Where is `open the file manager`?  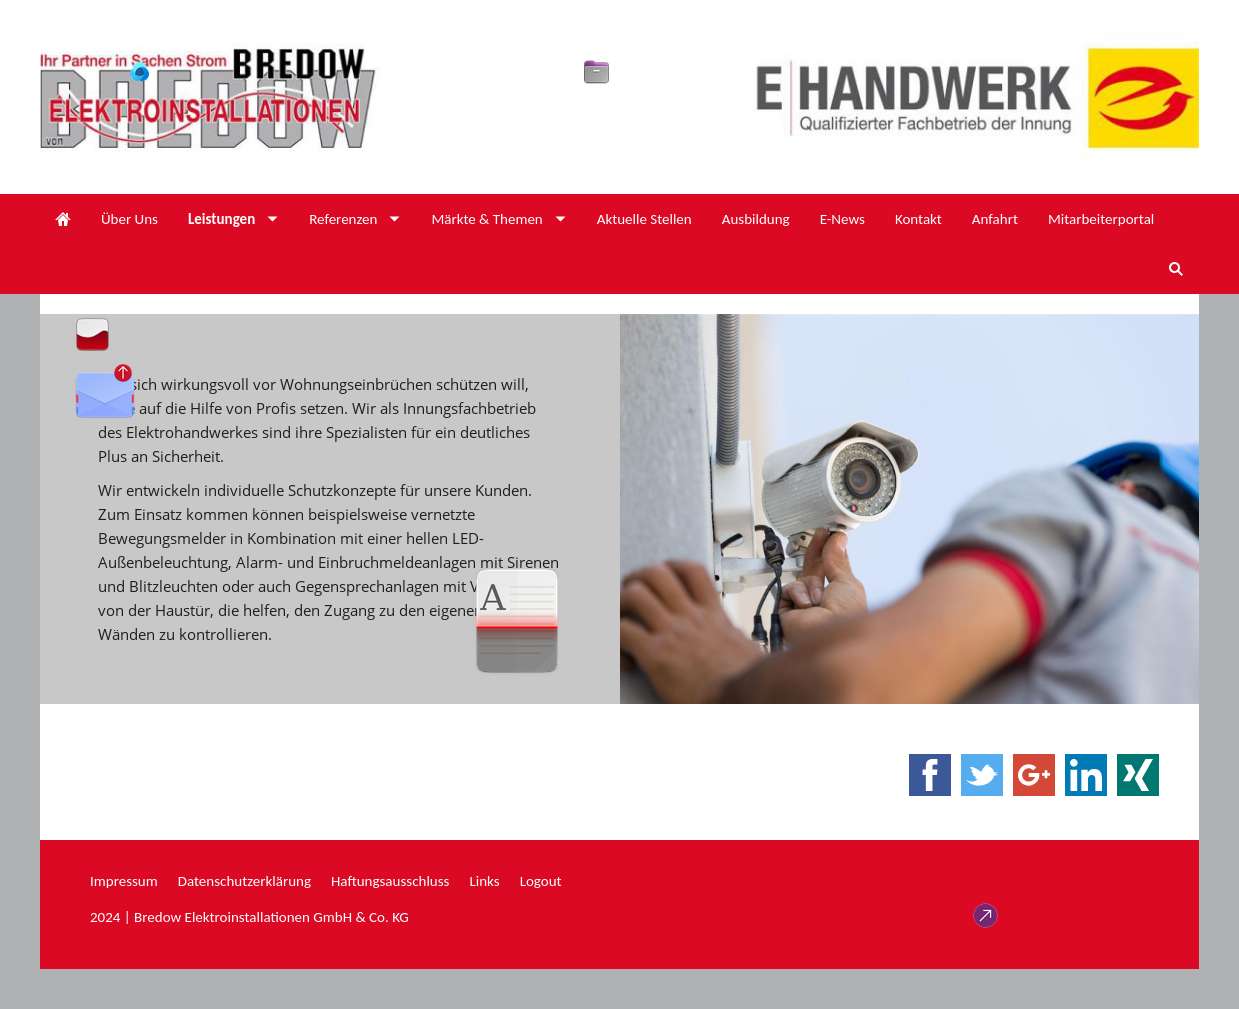 open the file manager is located at coordinates (596, 71).